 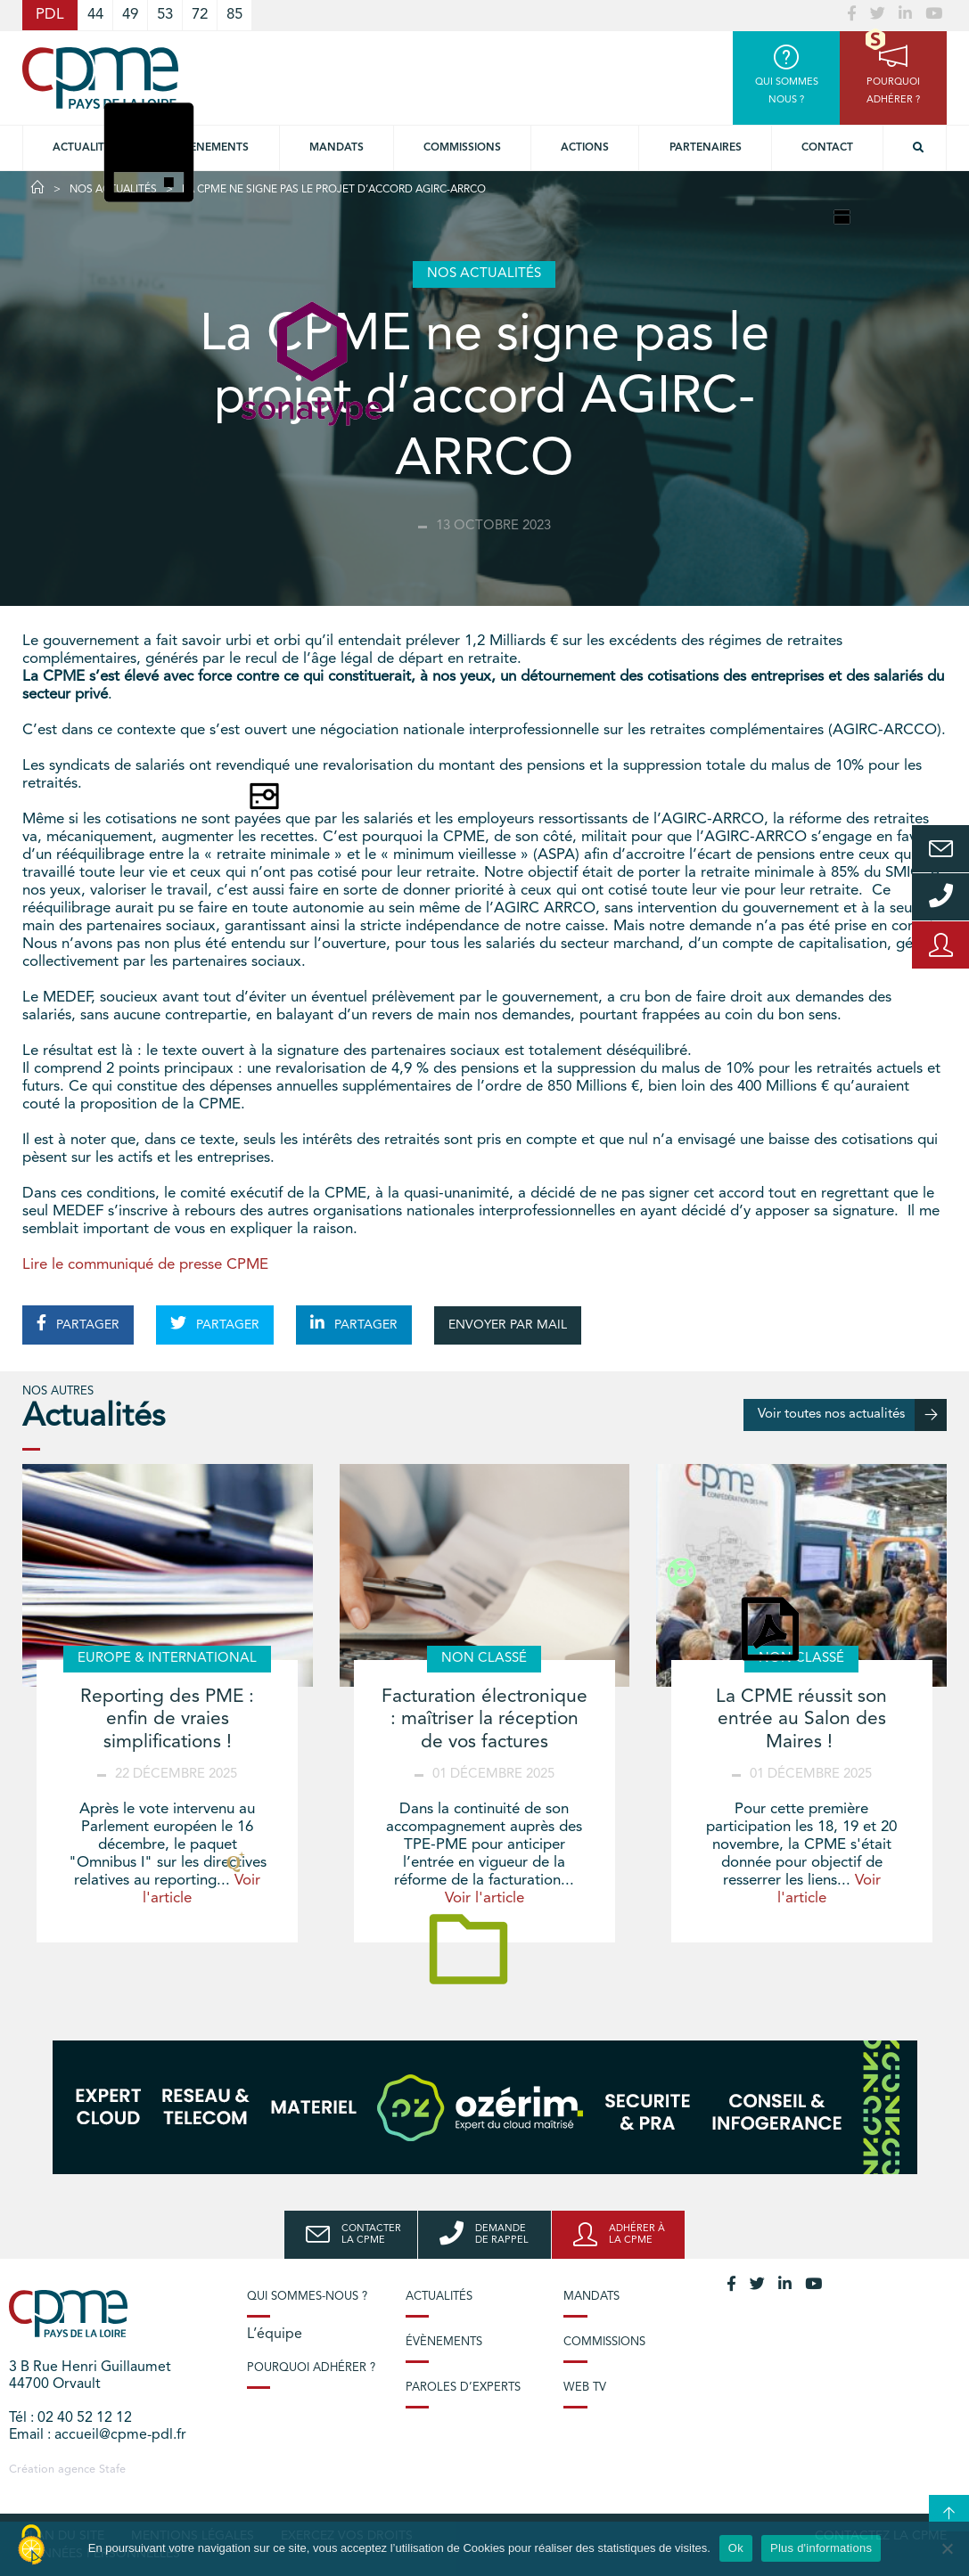 What do you see at coordinates (149, 152) in the screenshot?
I see `access storage or hard drive settings` at bounding box center [149, 152].